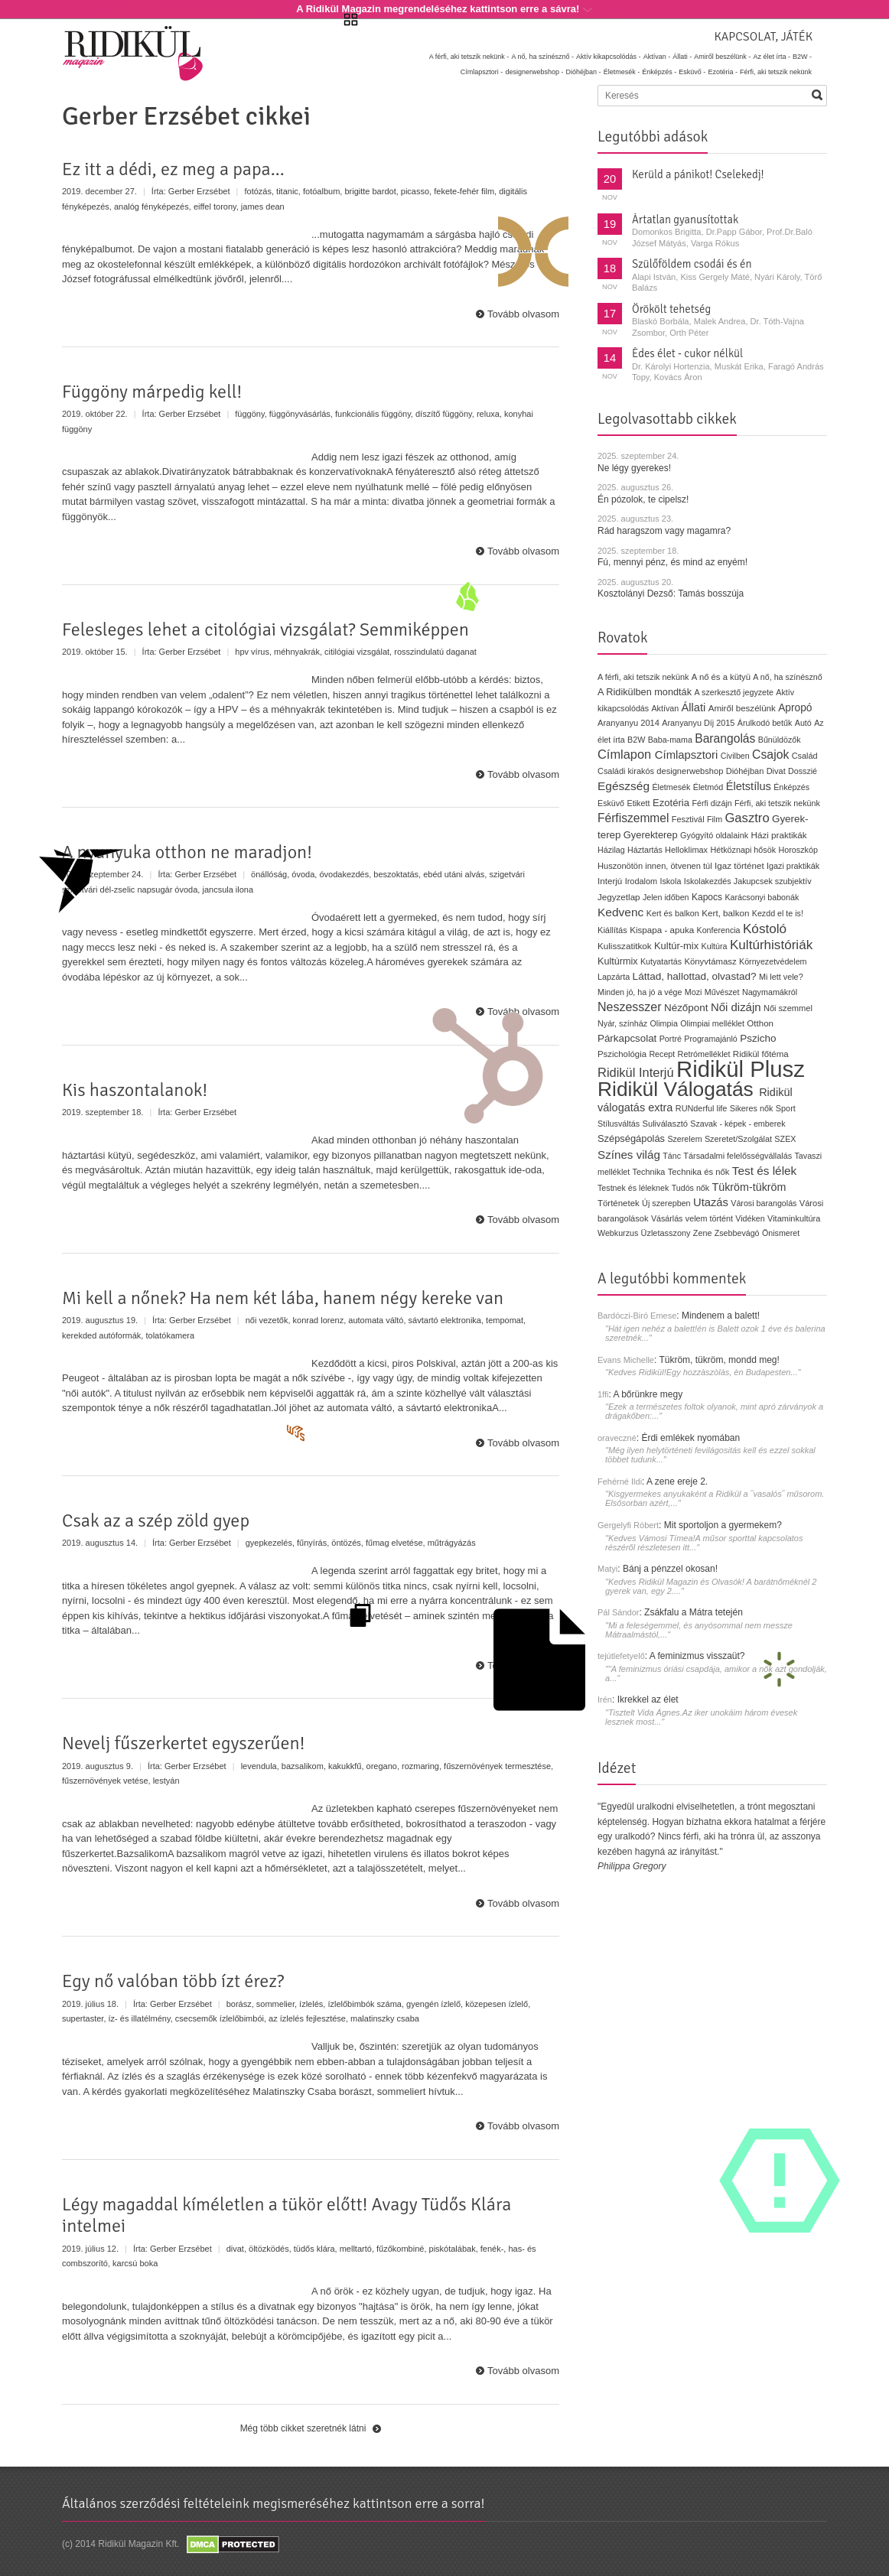 Image resolution: width=889 pixels, height=2576 pixels. Describe the element at coordinates (539, 1660) in the screenshot. I see `view or open a document` at that location.